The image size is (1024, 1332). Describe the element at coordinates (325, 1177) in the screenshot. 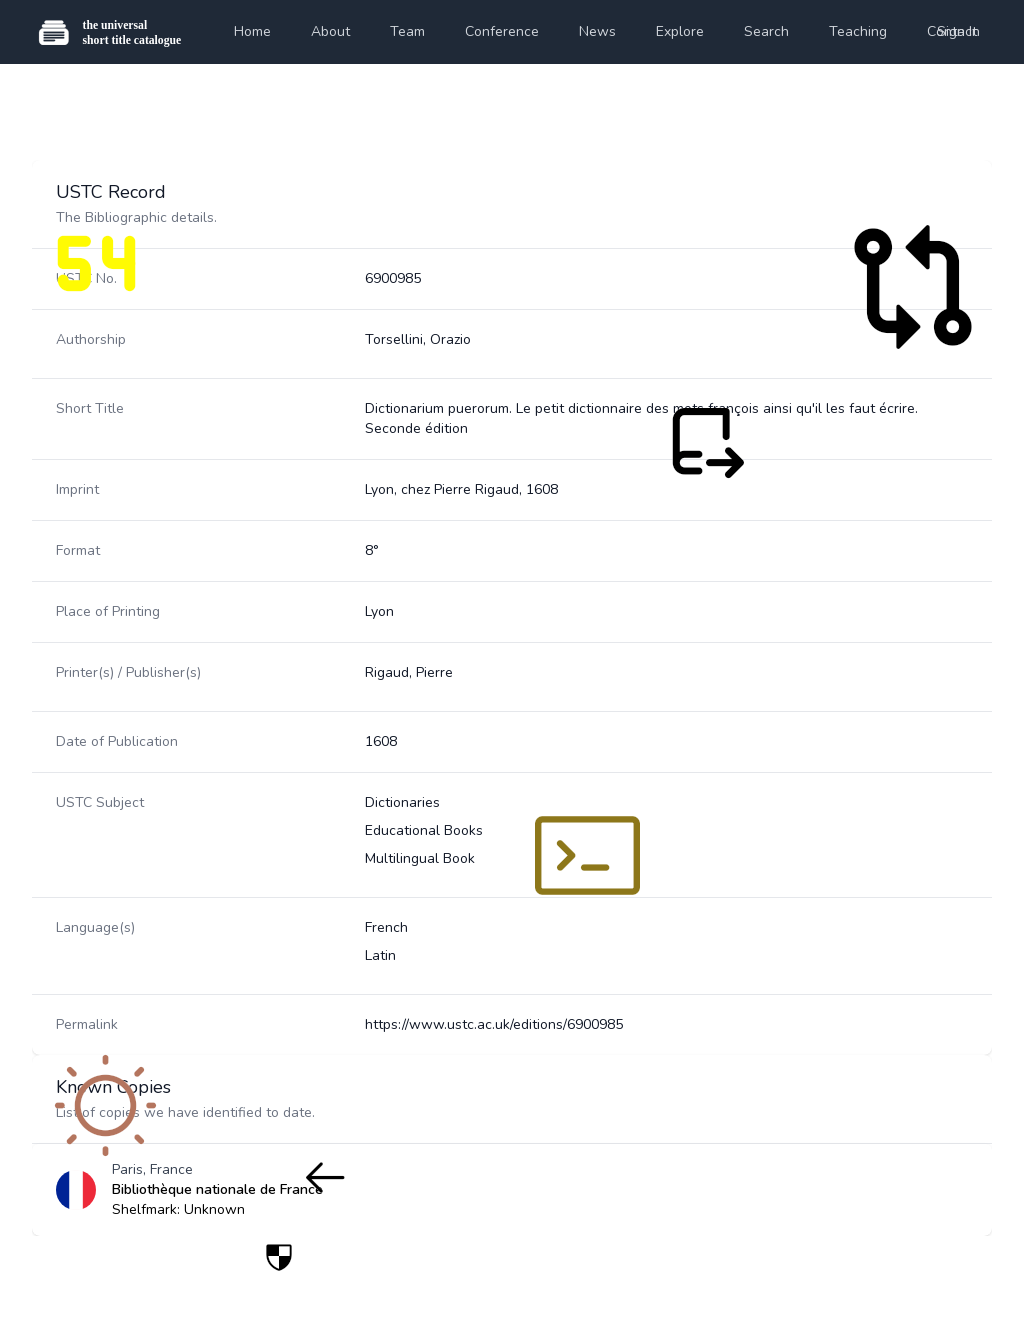

I see `go back to the previous page` at that location.